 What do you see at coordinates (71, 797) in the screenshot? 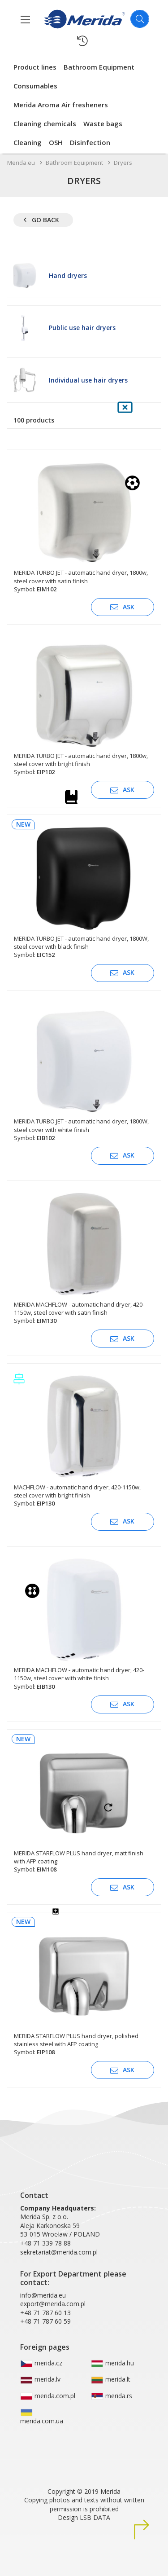
I see `access your bookmarked reading list` at bounding box center [71, 797].